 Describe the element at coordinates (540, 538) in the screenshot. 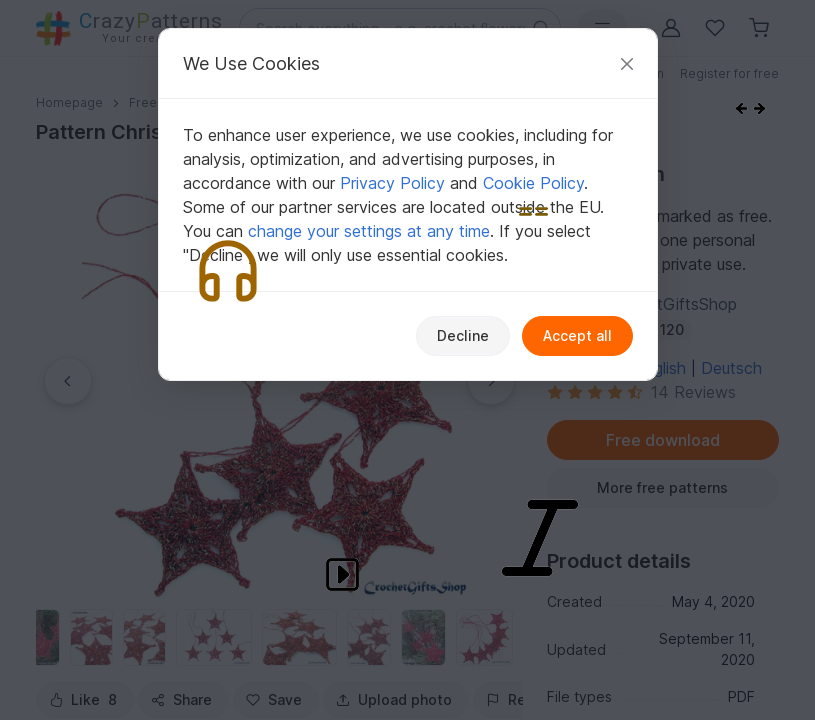

I see `apply italic formatting to selected text` at that location.